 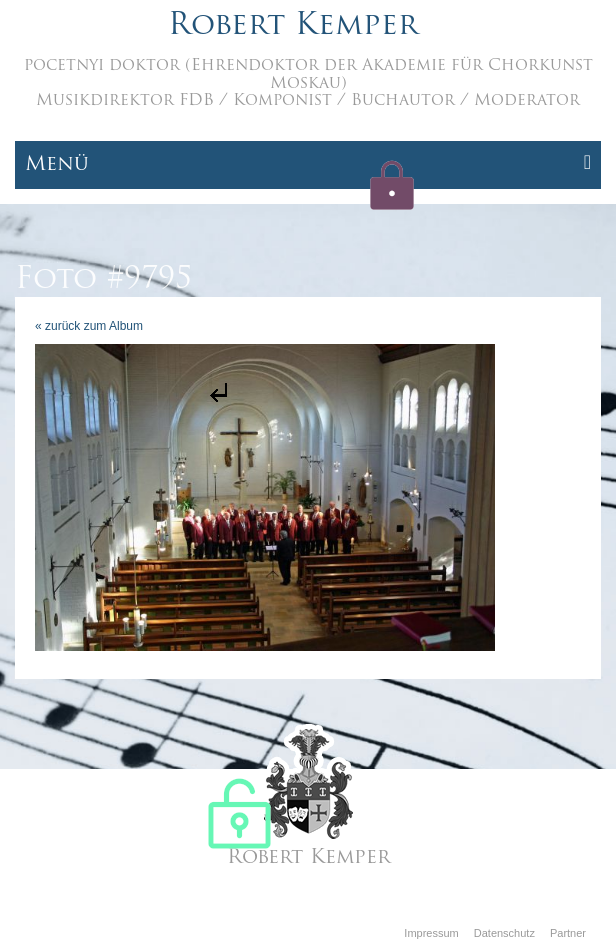 I want to click on navigate to parent folder or directory, so click(x=218, y=392).